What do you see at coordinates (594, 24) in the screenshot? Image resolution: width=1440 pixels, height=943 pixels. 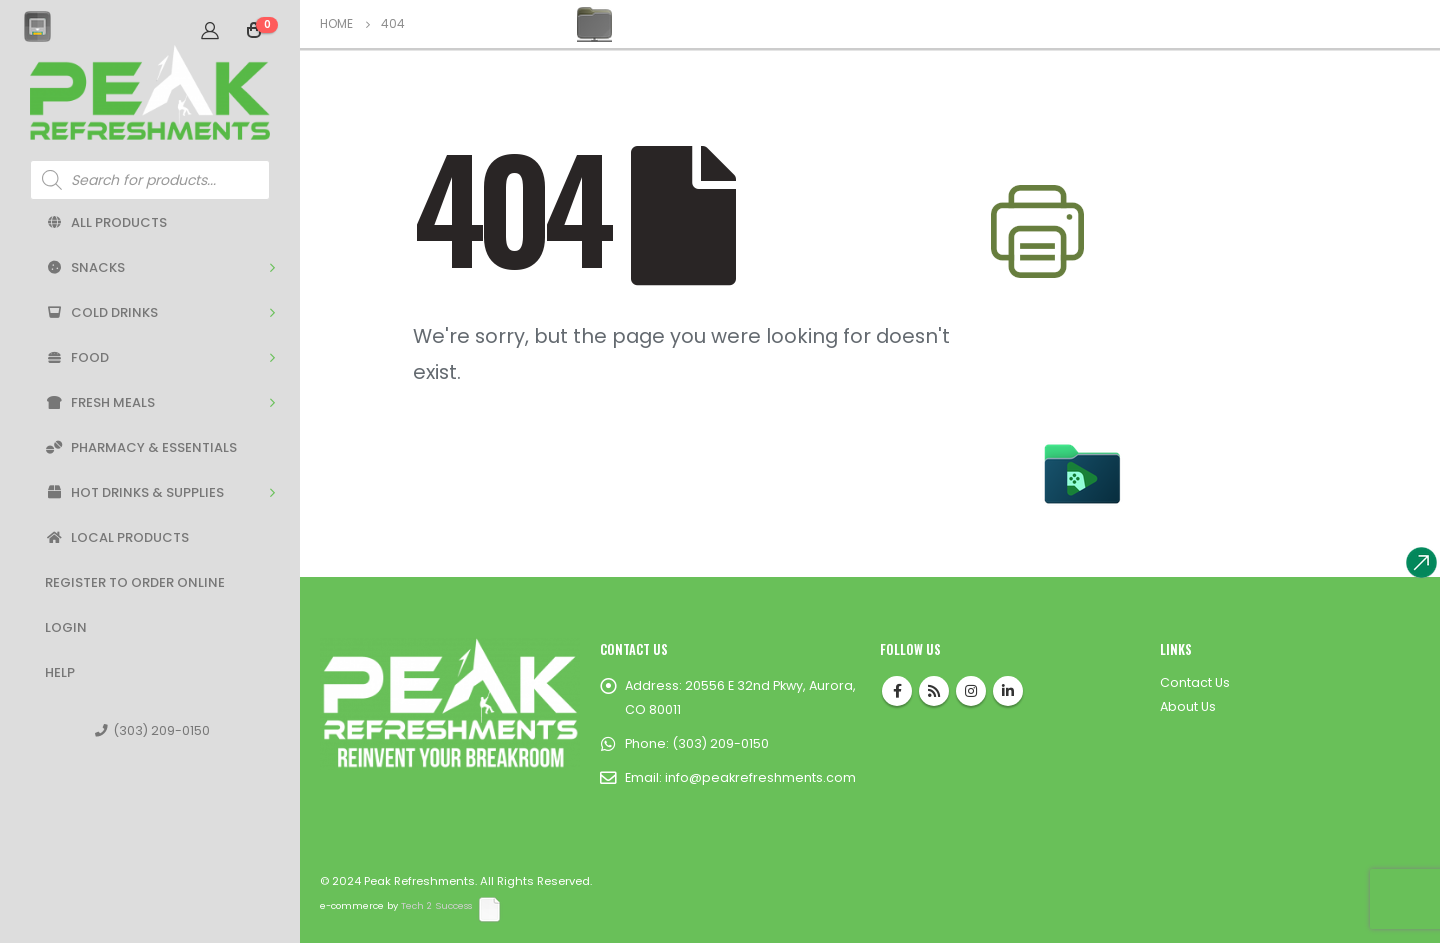 I see `access files stored on a remote server` at bounding box center [594, 24].